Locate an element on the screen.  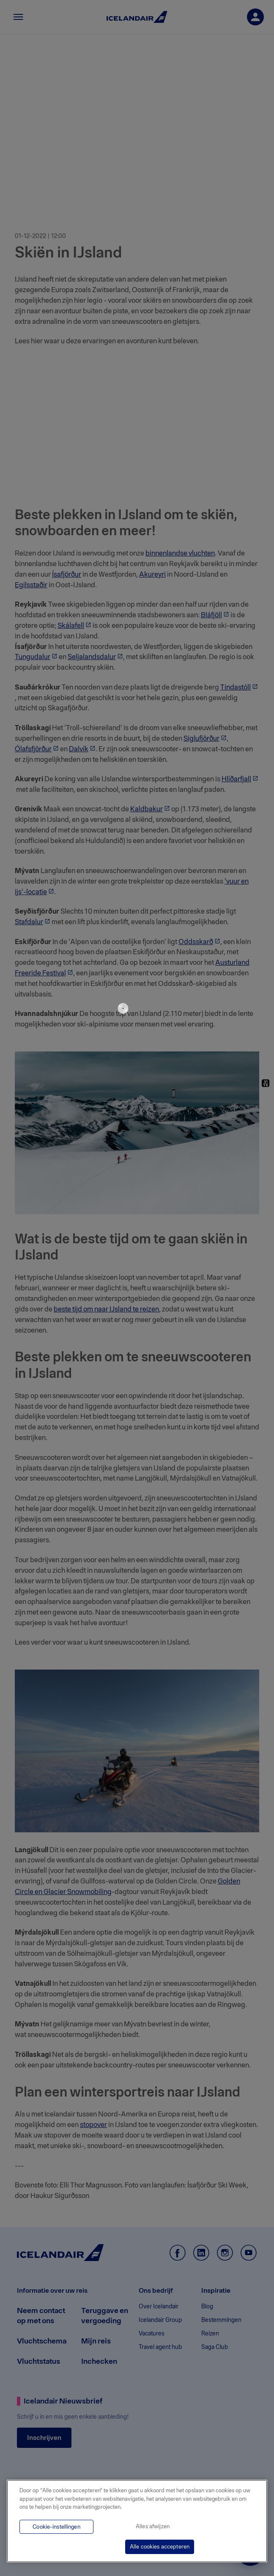
access DVD-RW drive or disc is located at coordinates (123, 1008).